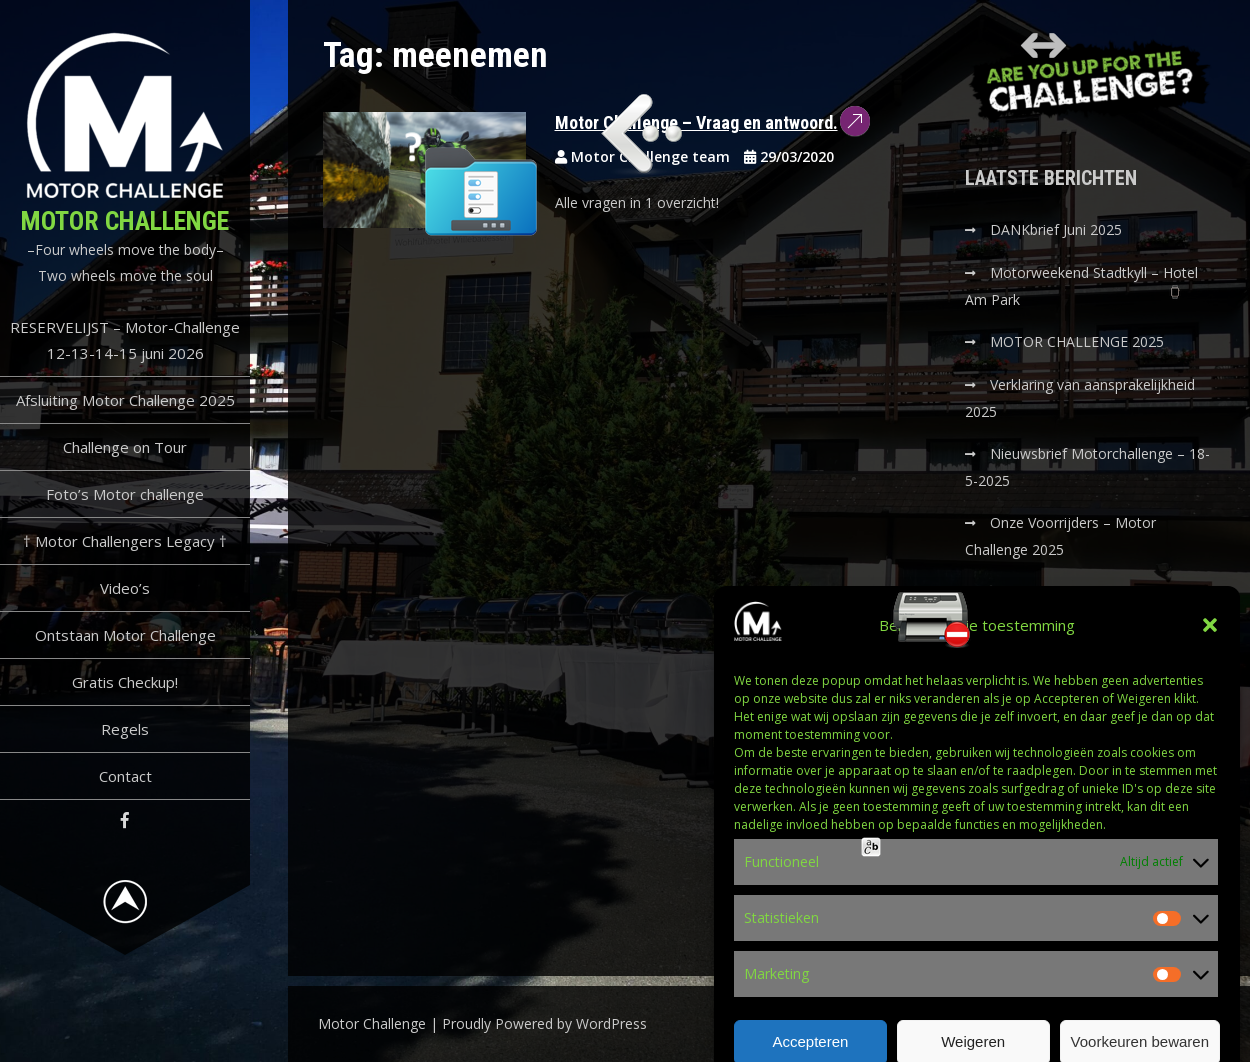  What do you see at coordinates (1043, 45) in the screenshot?
I see `flip object horizontally` at bounding box center [1043, 45].